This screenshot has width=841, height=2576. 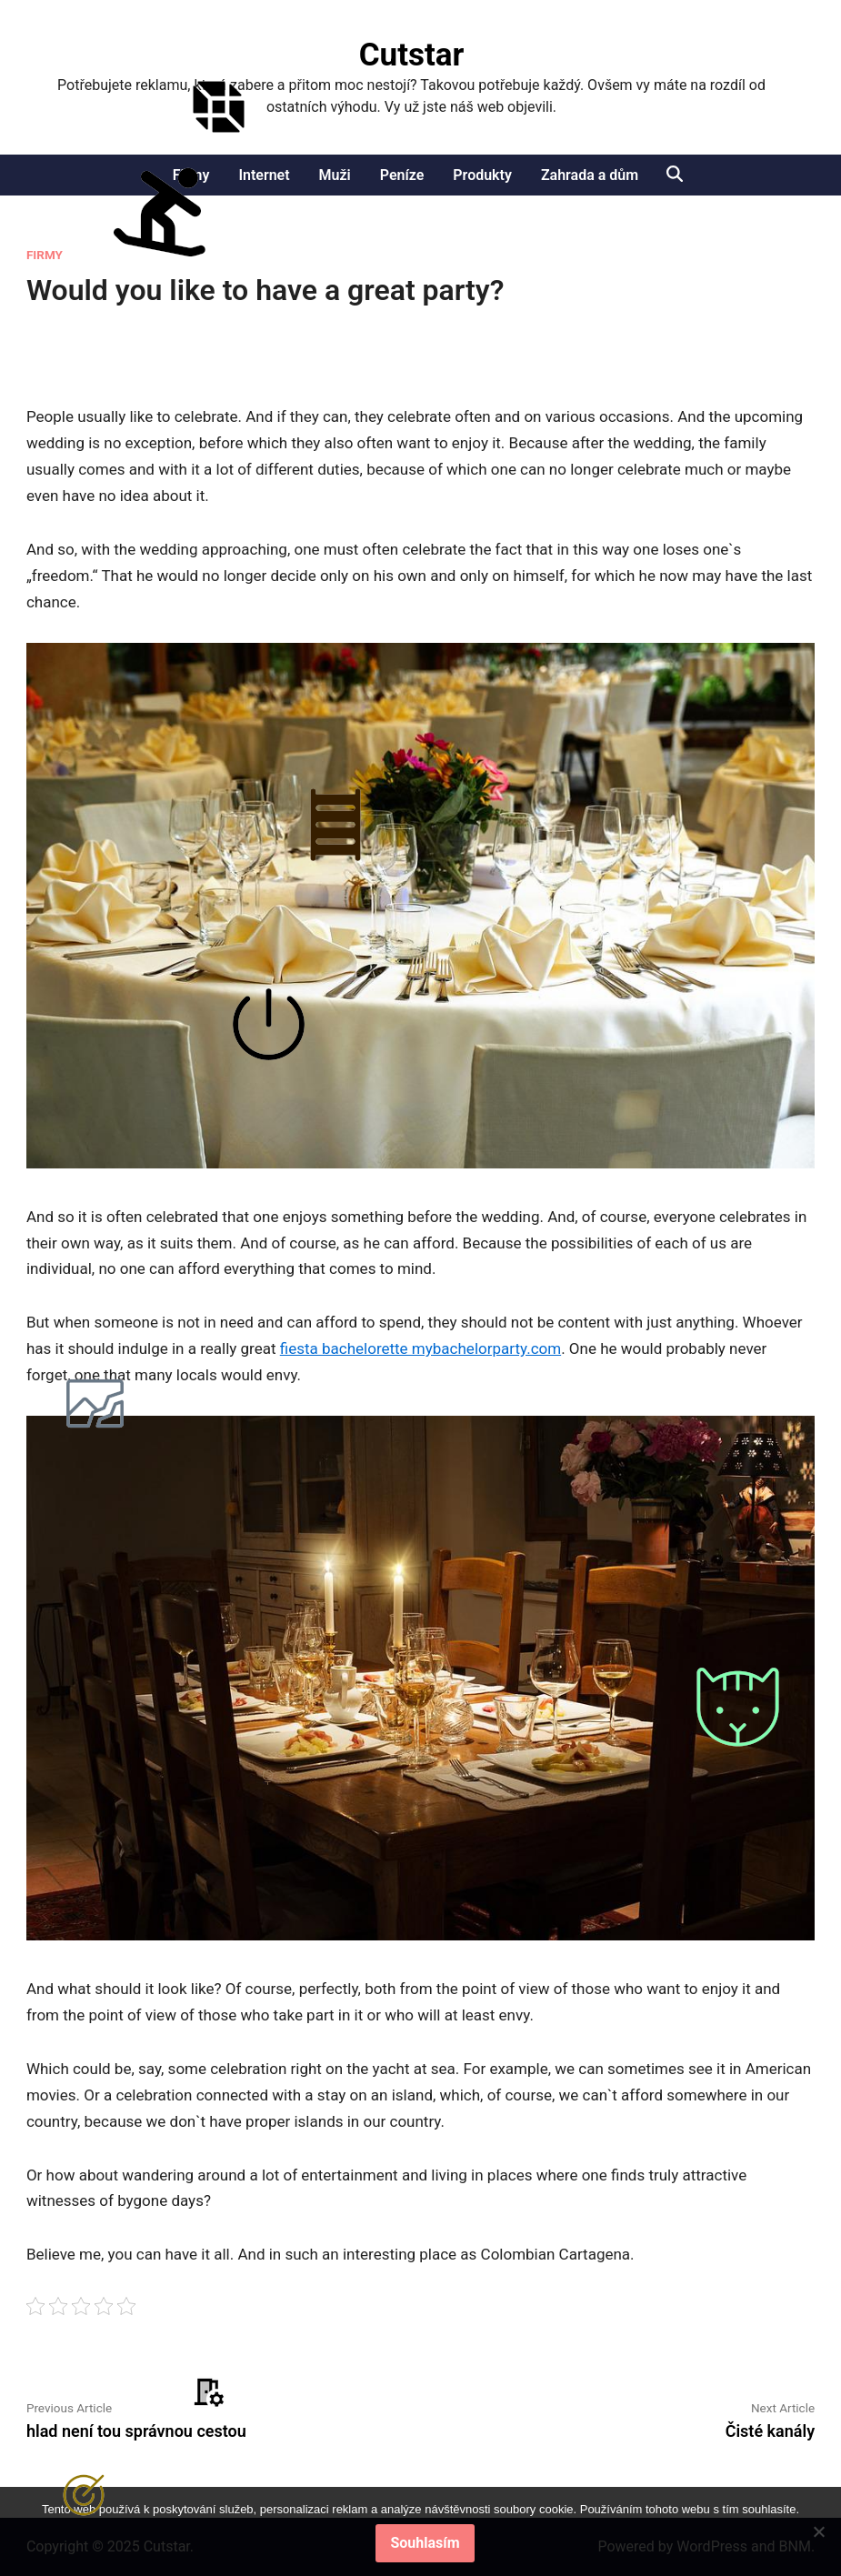 I want to click on view pet or animal-related content, so click(x=737, y=1705).